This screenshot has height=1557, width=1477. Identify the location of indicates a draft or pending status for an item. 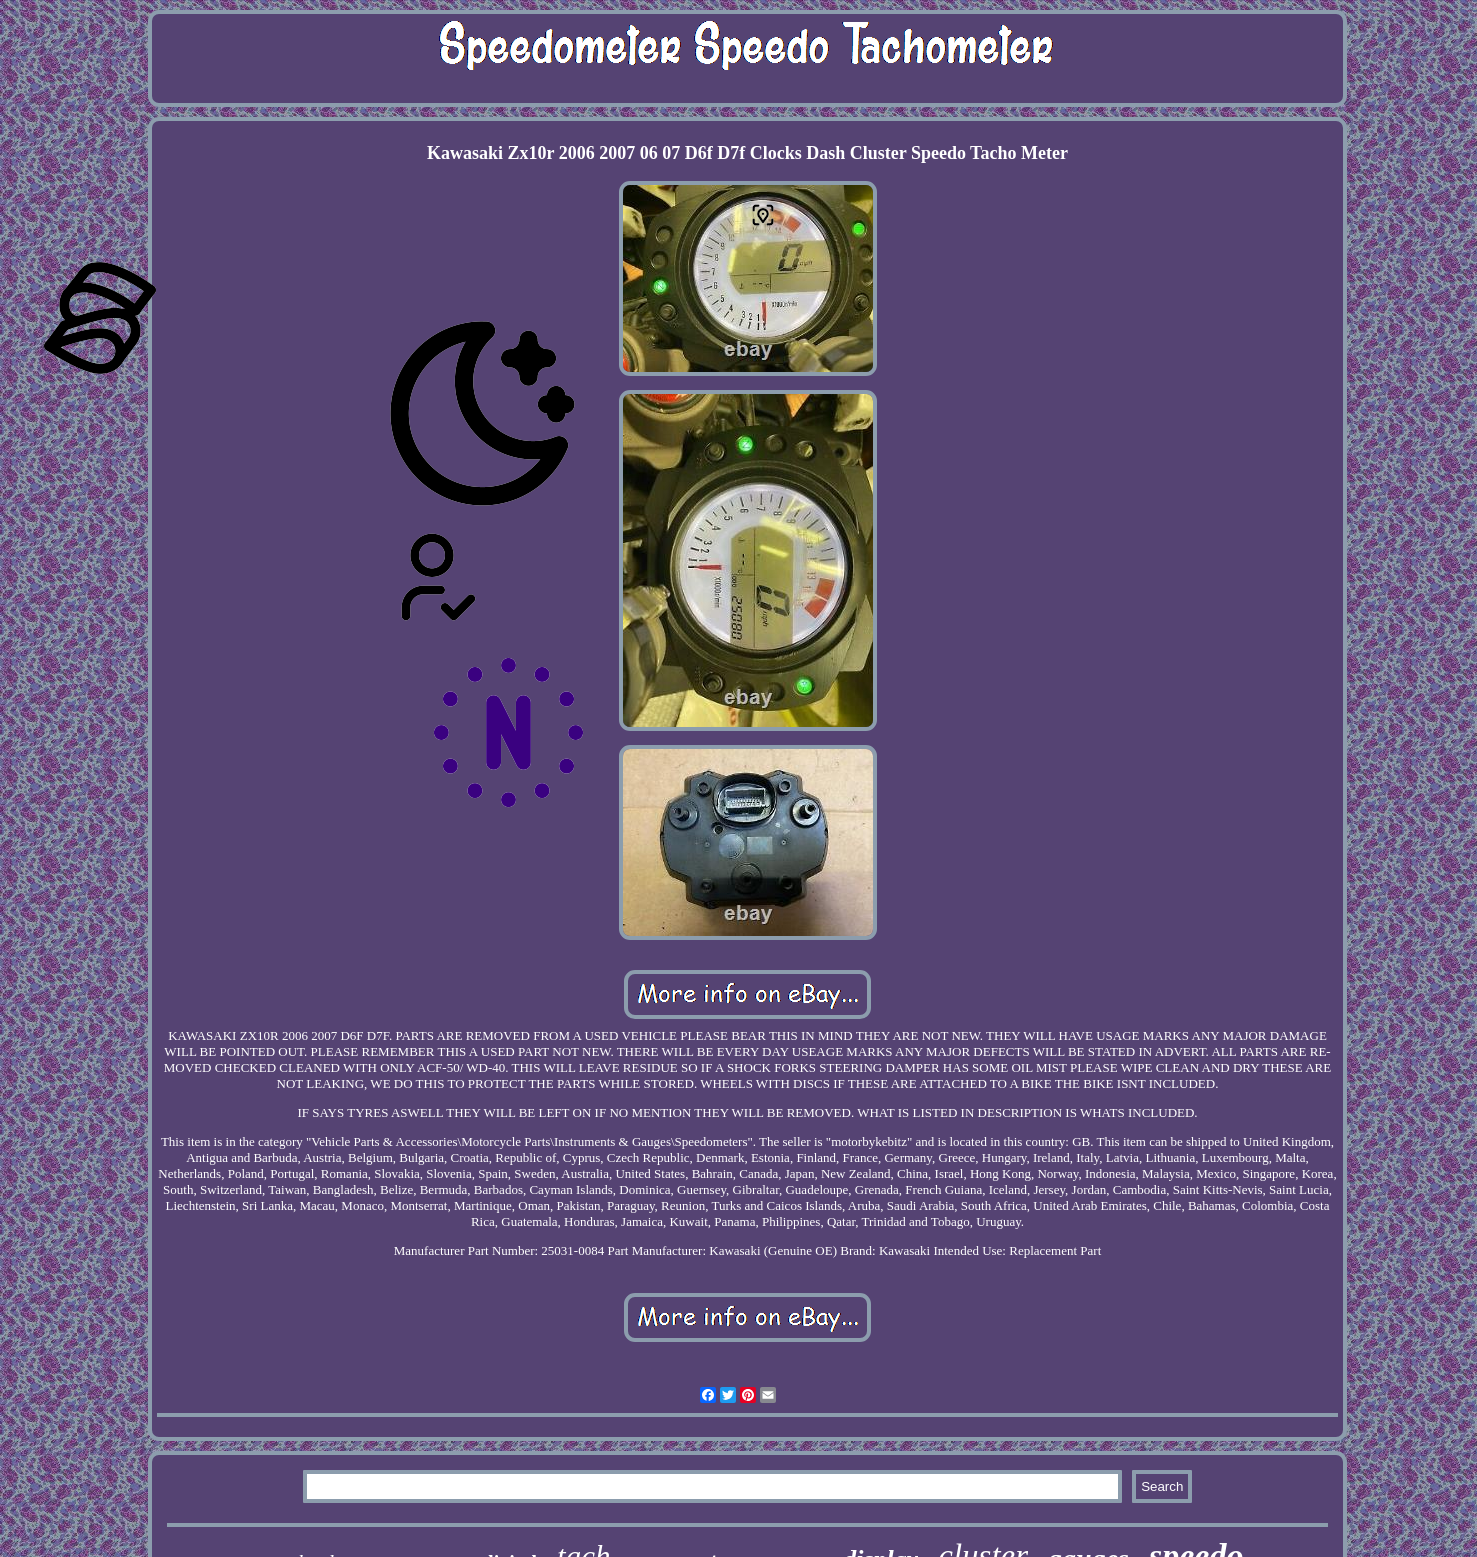
(508, 732).